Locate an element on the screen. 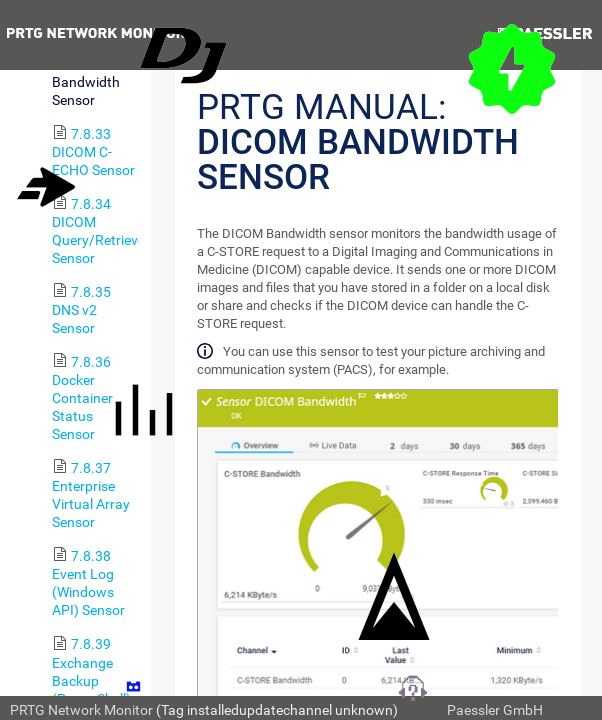 The height and width of the screenshot is (720, 602). streamrunners app or service logo is located at coordinates (46, 187).